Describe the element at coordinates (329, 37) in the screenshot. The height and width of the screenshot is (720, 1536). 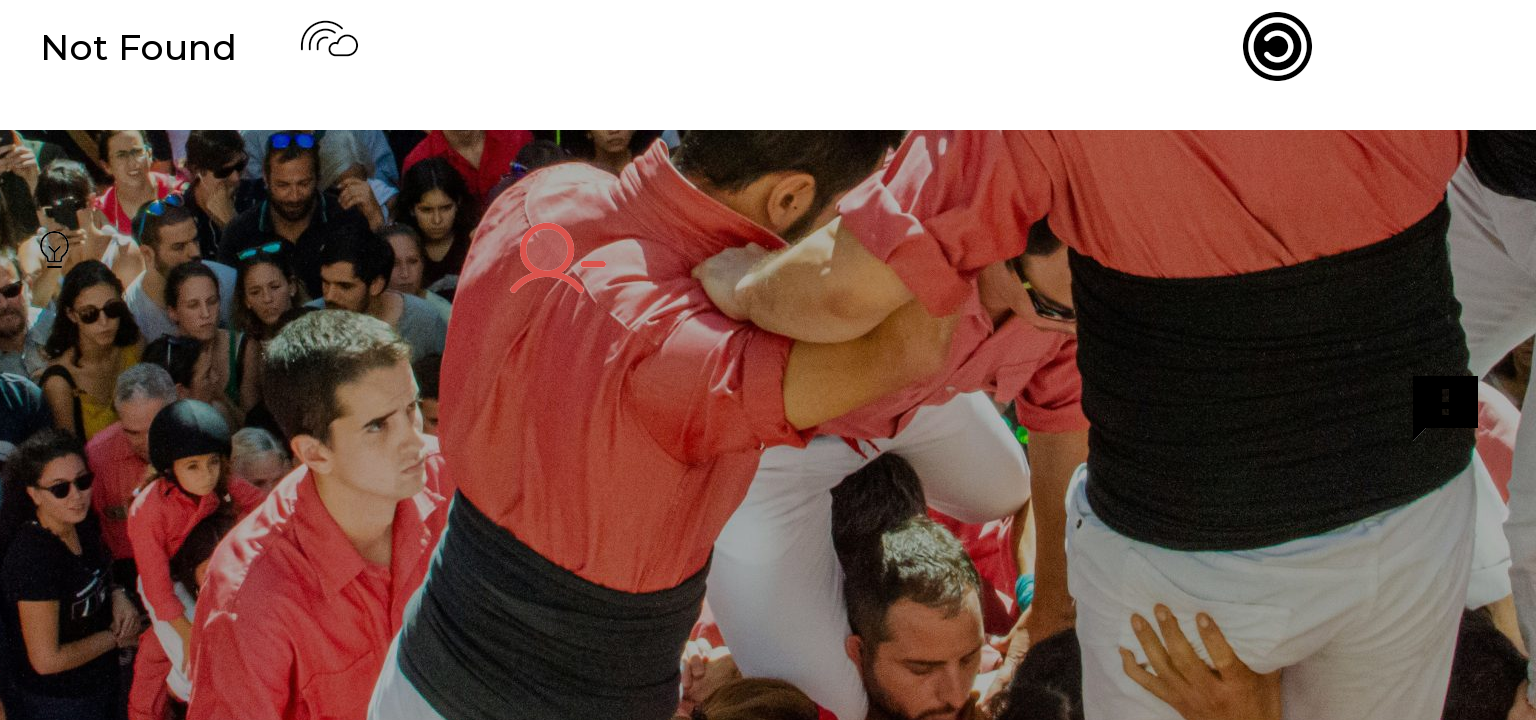
I see `view weather conditions` at that location.